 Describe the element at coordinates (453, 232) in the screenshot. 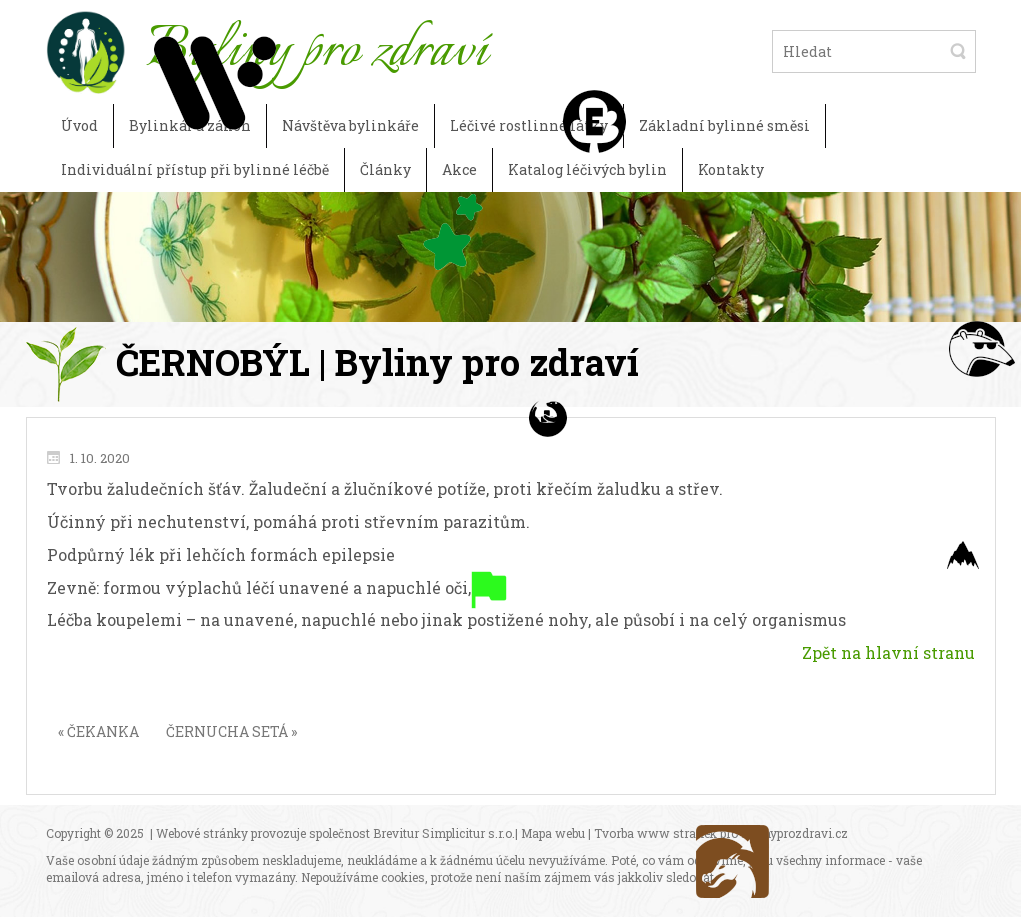

I see `open Anki flashcard application` at that location.